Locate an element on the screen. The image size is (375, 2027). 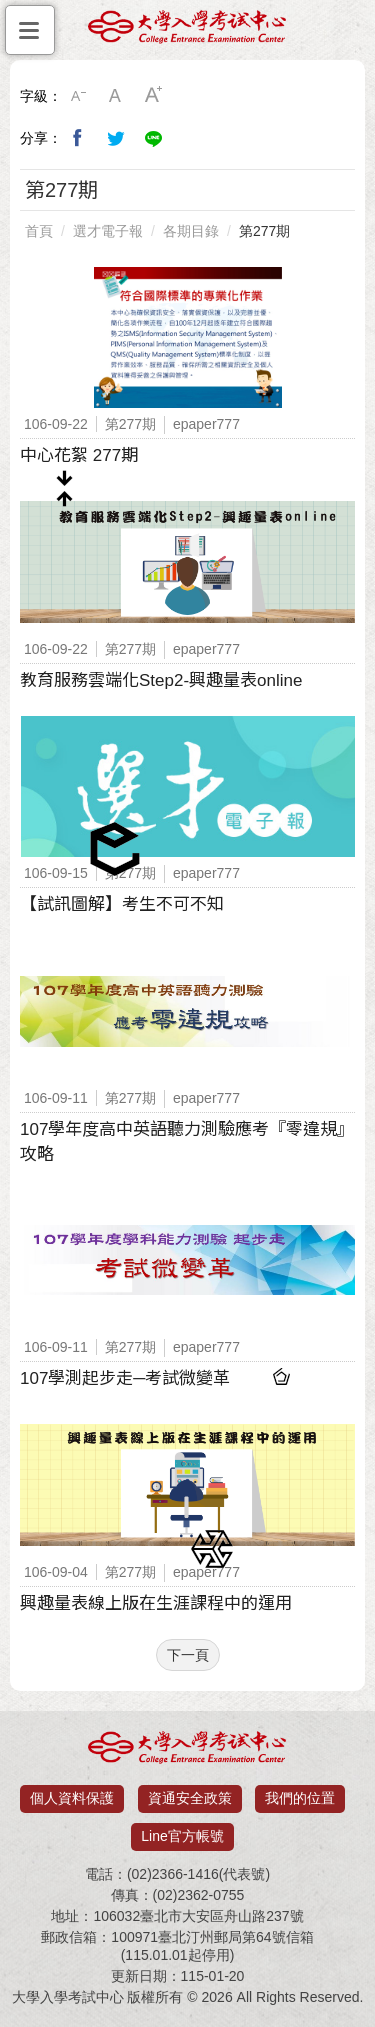
collapse content vertically is located at coordinates (64, 488).